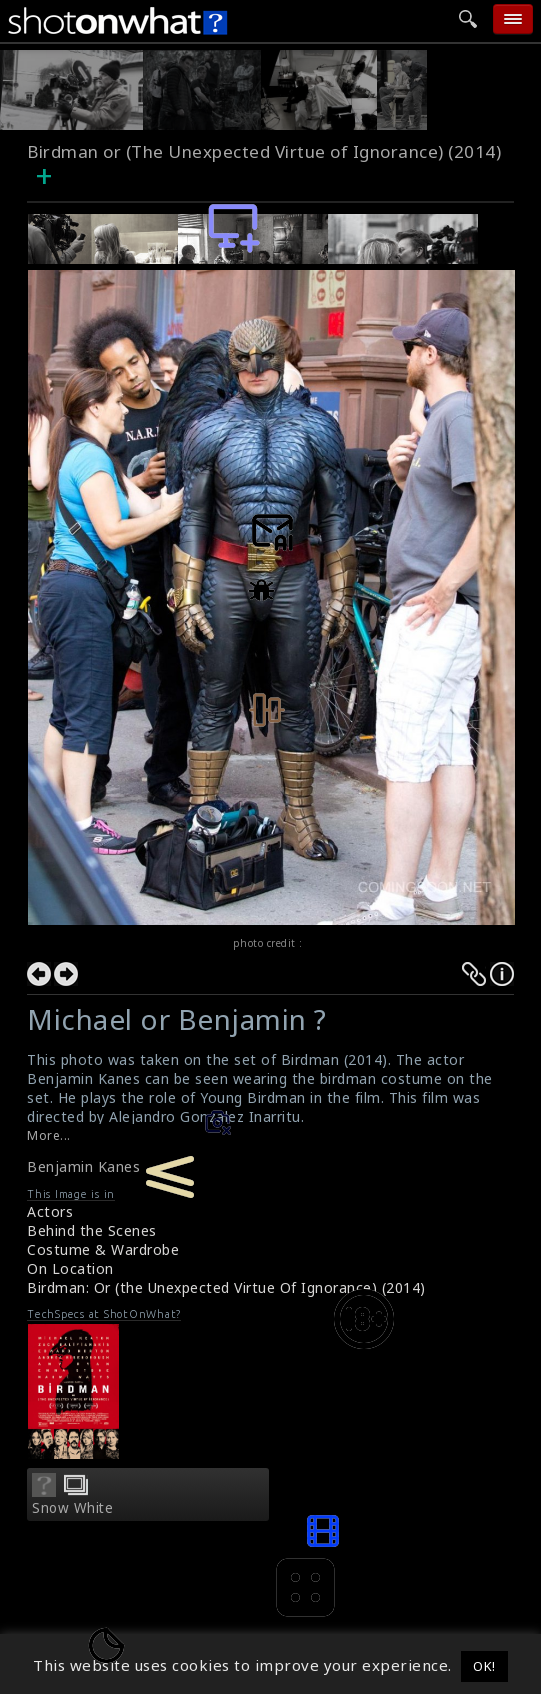 Image resolution: width=541 pixels, height=1694 pixels. What do you see at coordinates (233, 226) in the screenshot?
I see `add a new desktop or monitor` at bounding box center [233, 226].